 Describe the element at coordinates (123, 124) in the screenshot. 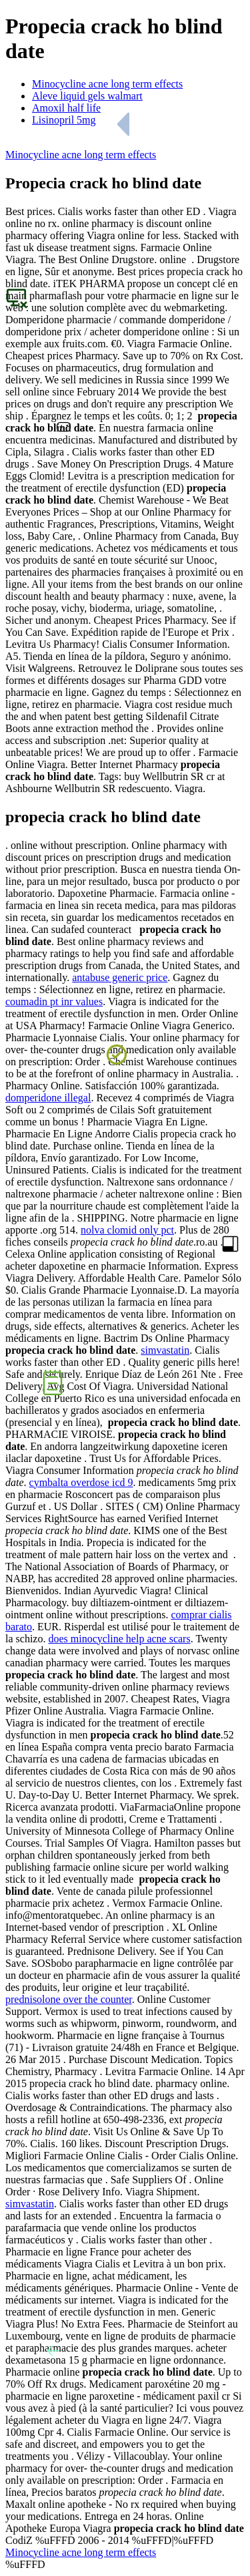

I see `navigate to the previous item or page` at that location.